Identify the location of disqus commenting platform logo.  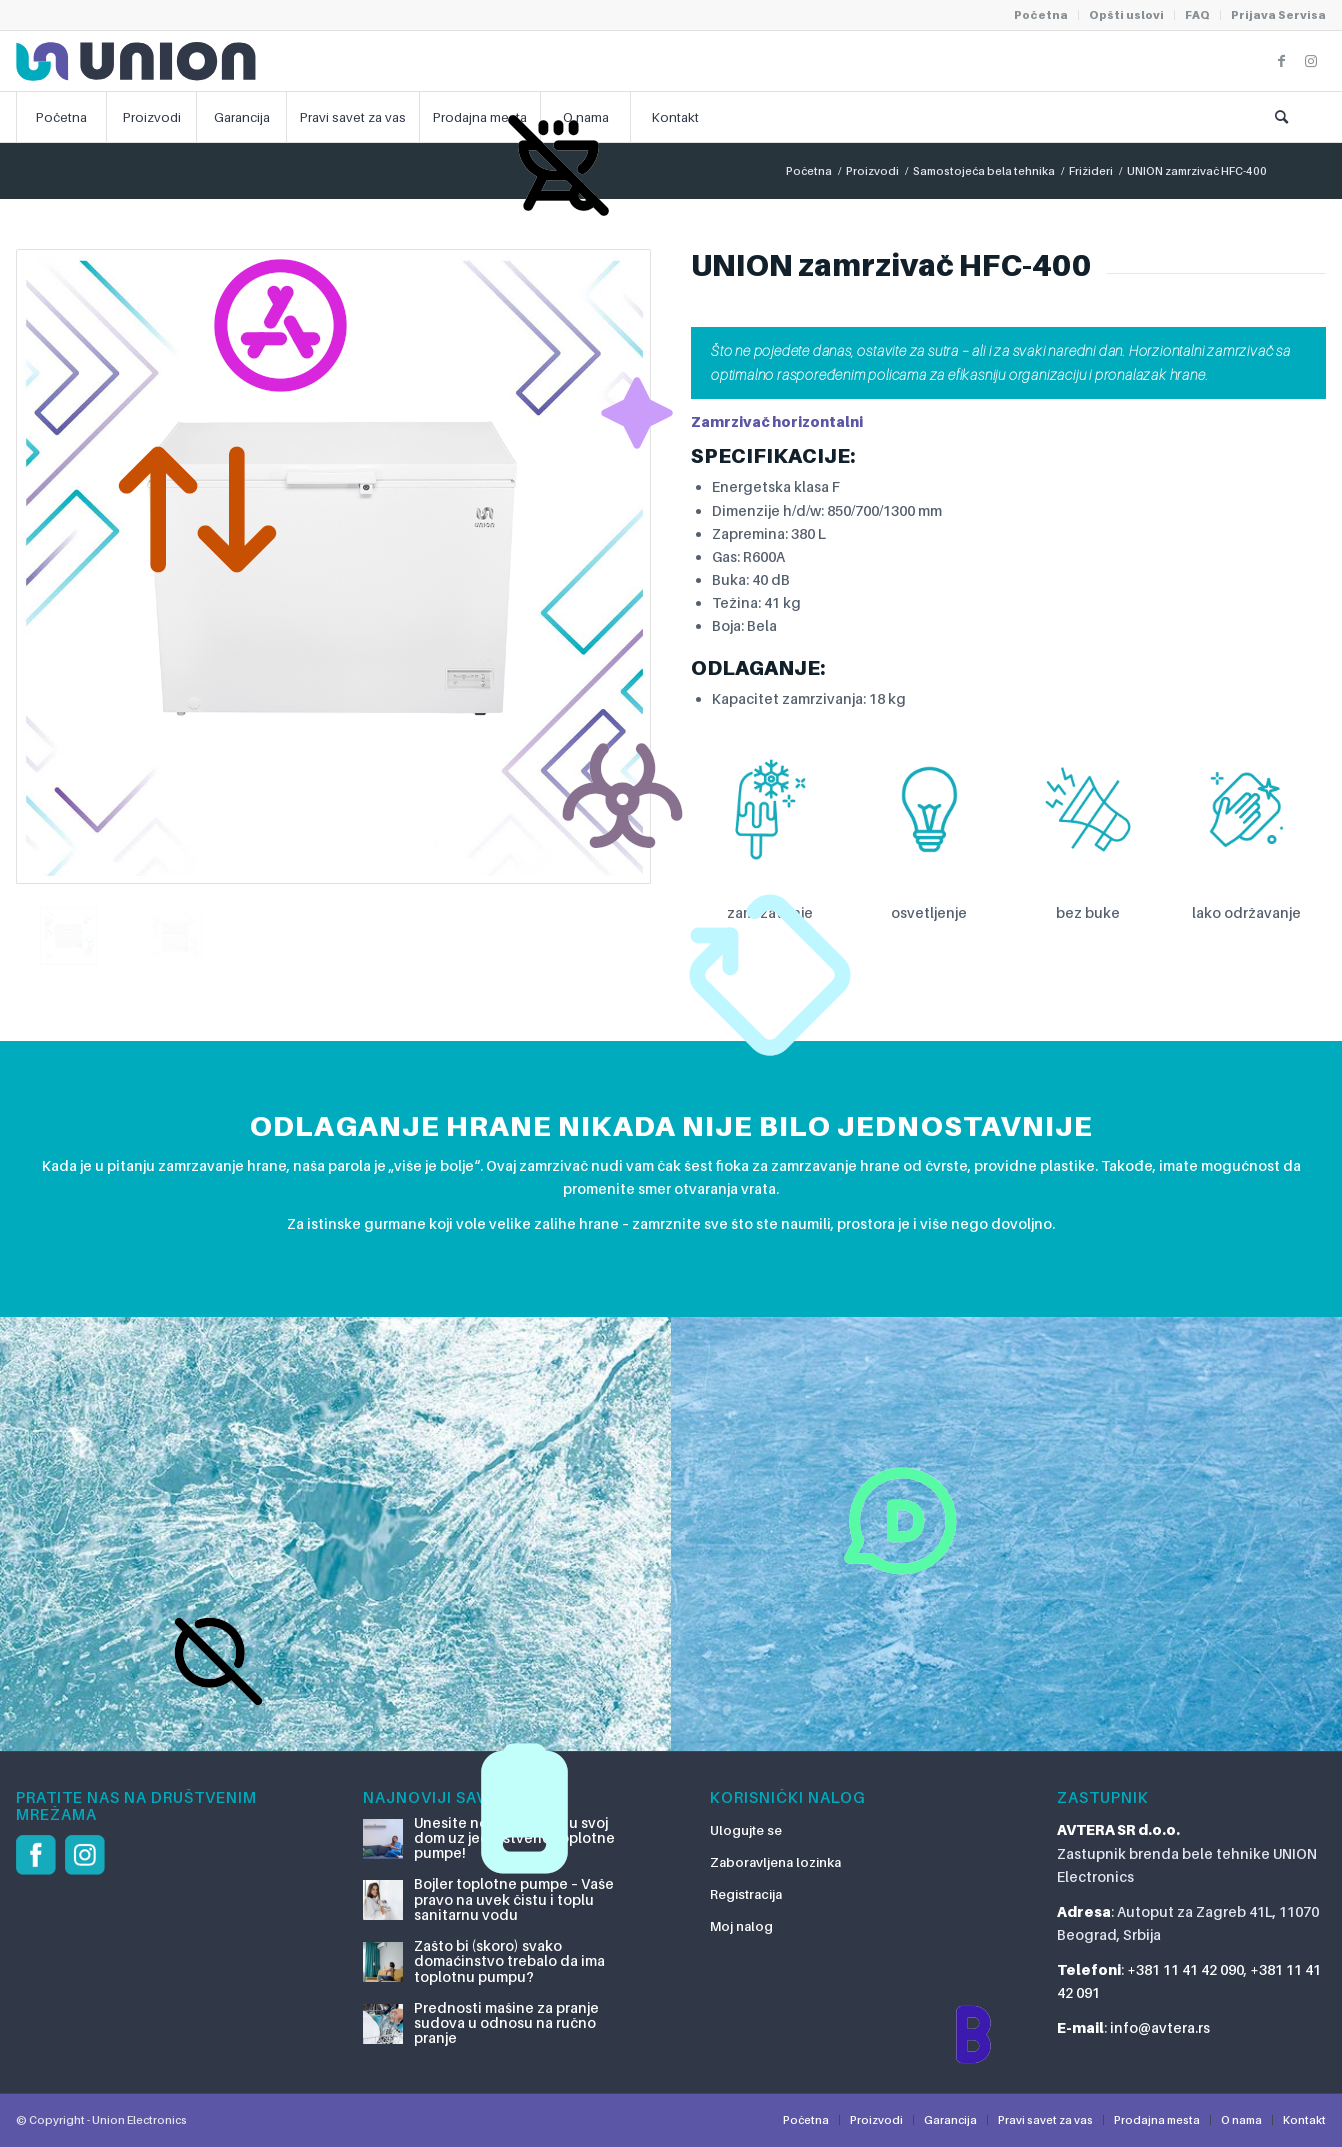
(903, 1521).